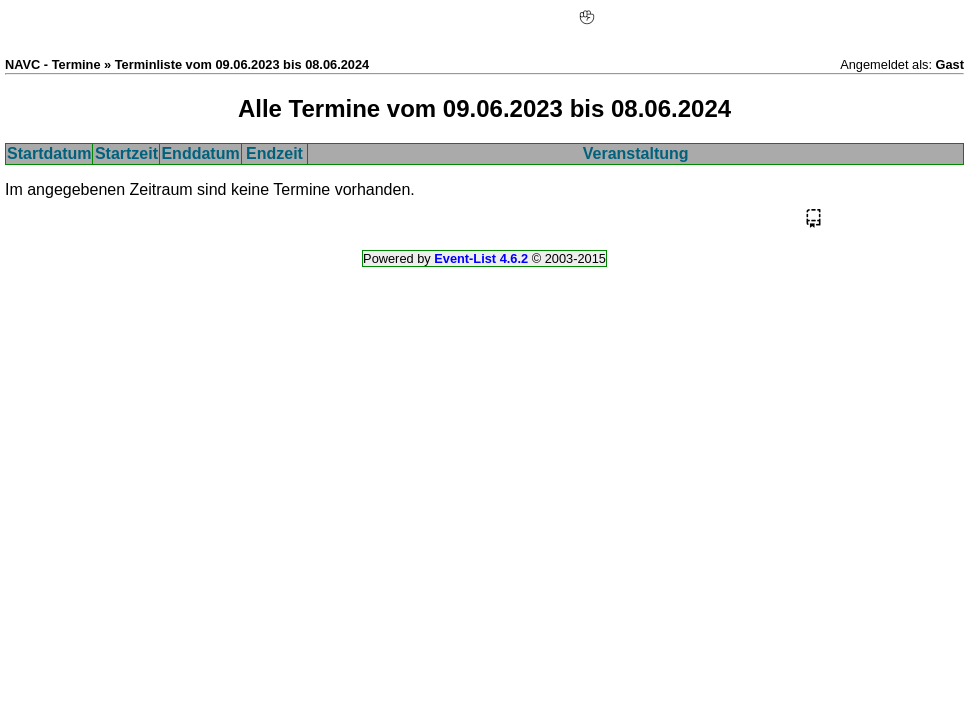 The image size is (969, 720). Describe the element at coordinates (587, 17) in the screenshot. I see `indicates solidarity or support` at that location.